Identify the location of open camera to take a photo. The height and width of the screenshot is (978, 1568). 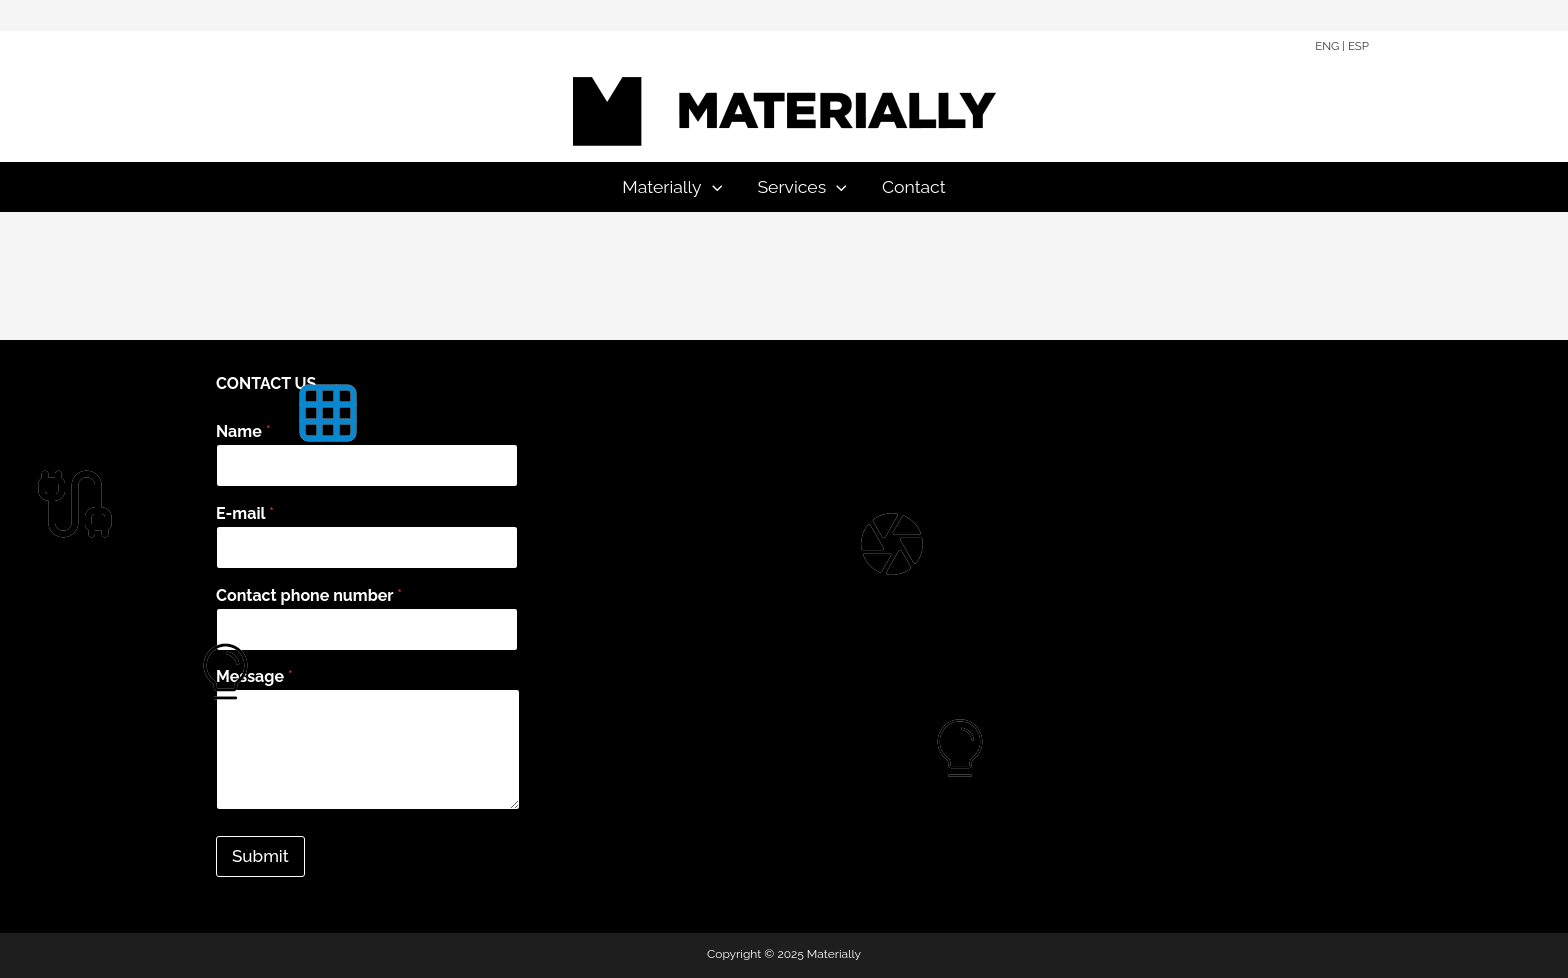
(892, 544).